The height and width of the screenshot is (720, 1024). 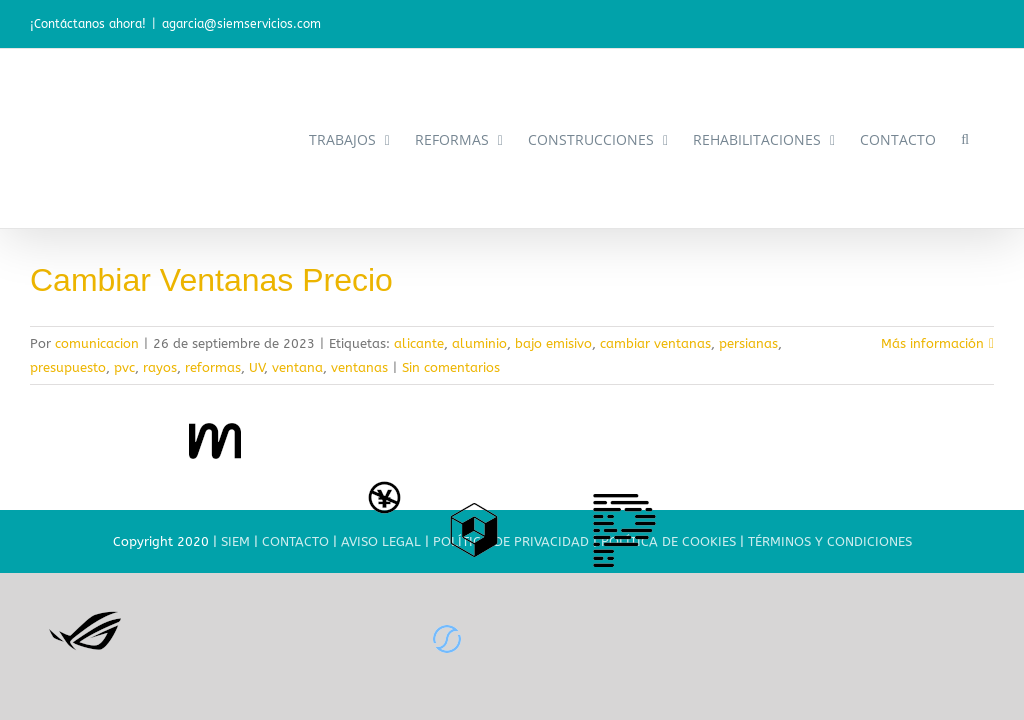 I want to click on indicates non-commercial use license for Japan (yen symbol), so click(x=384, y=497).